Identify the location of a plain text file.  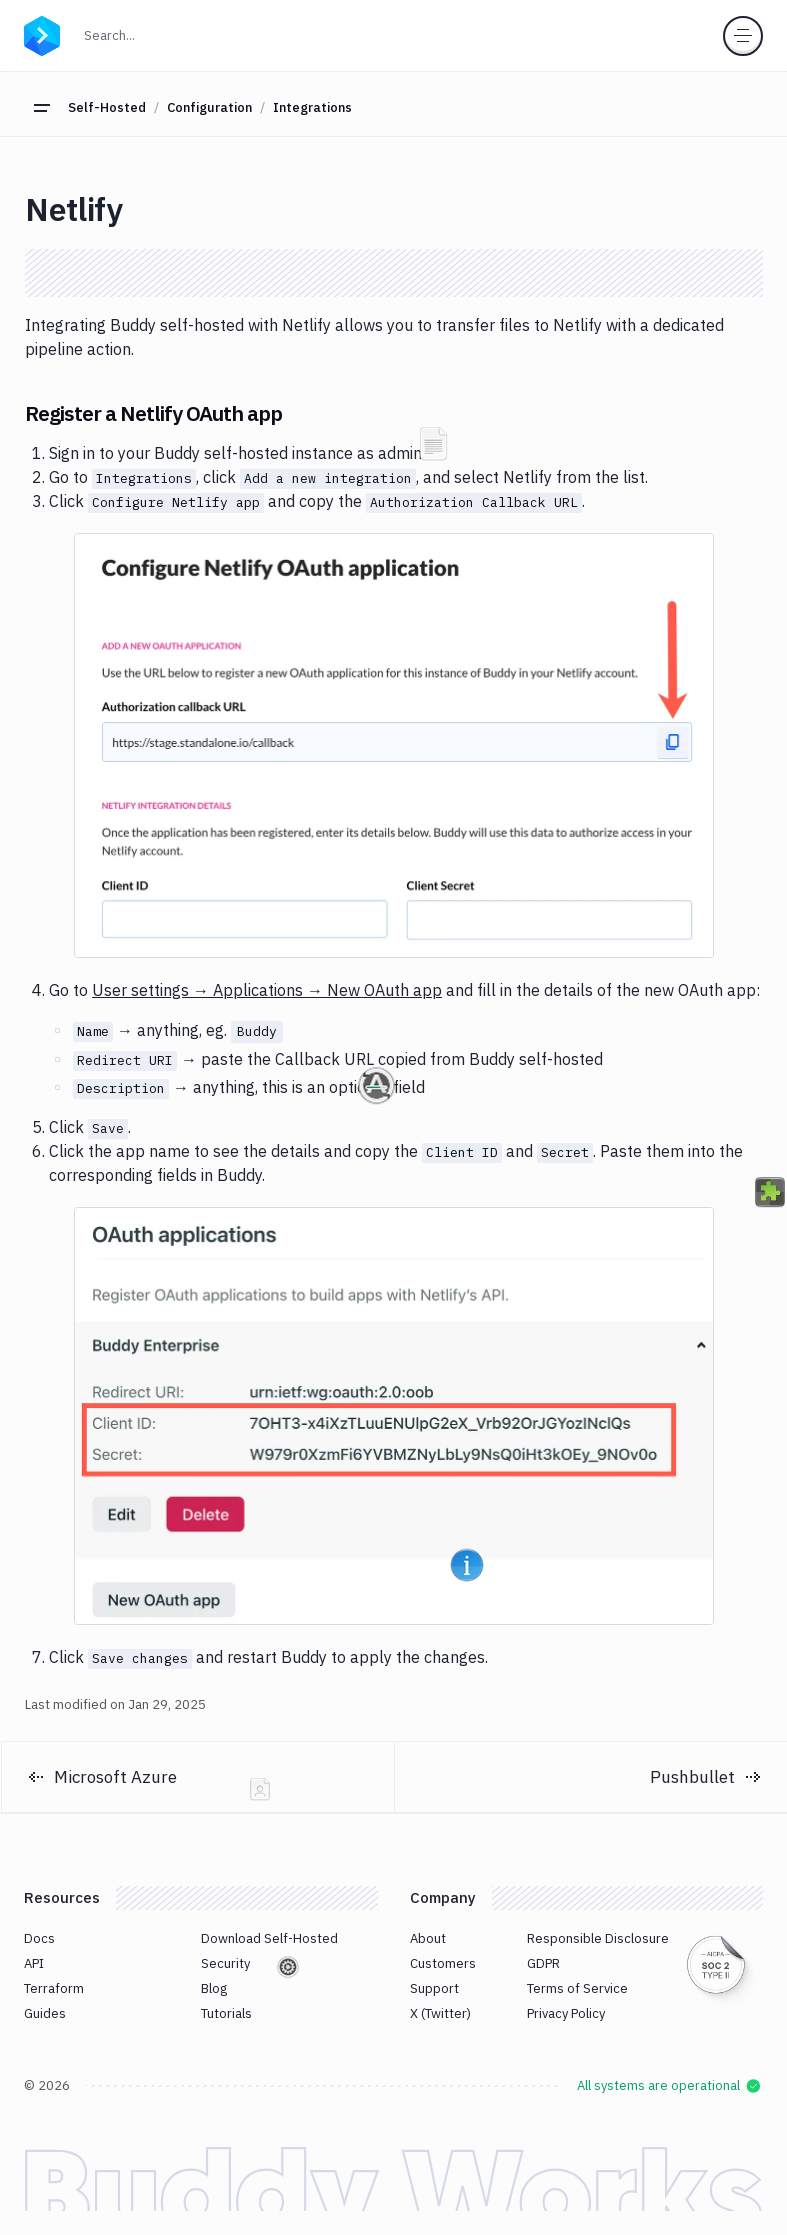
(433, 443).